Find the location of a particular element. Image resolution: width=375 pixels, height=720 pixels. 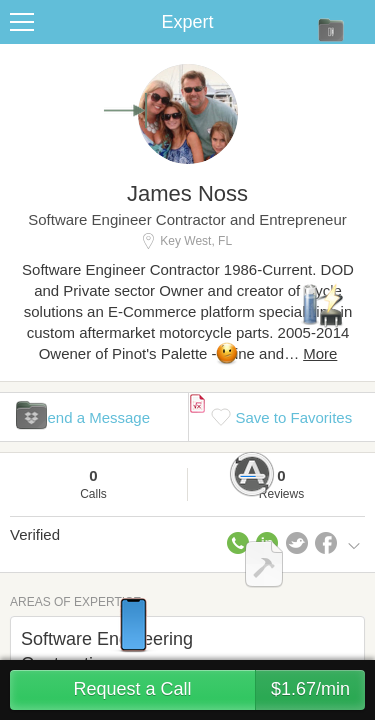

check for available software updates is located at coordinates (252, 474).